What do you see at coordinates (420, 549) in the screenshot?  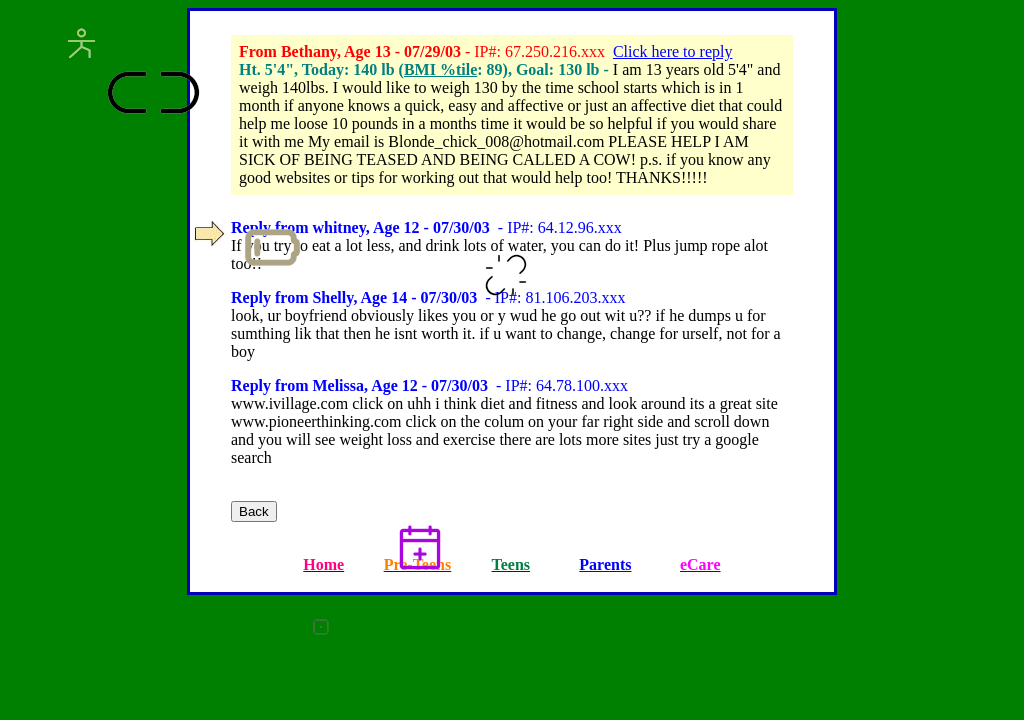 I see `add a new calendar event` at bounding box center [420, 549].